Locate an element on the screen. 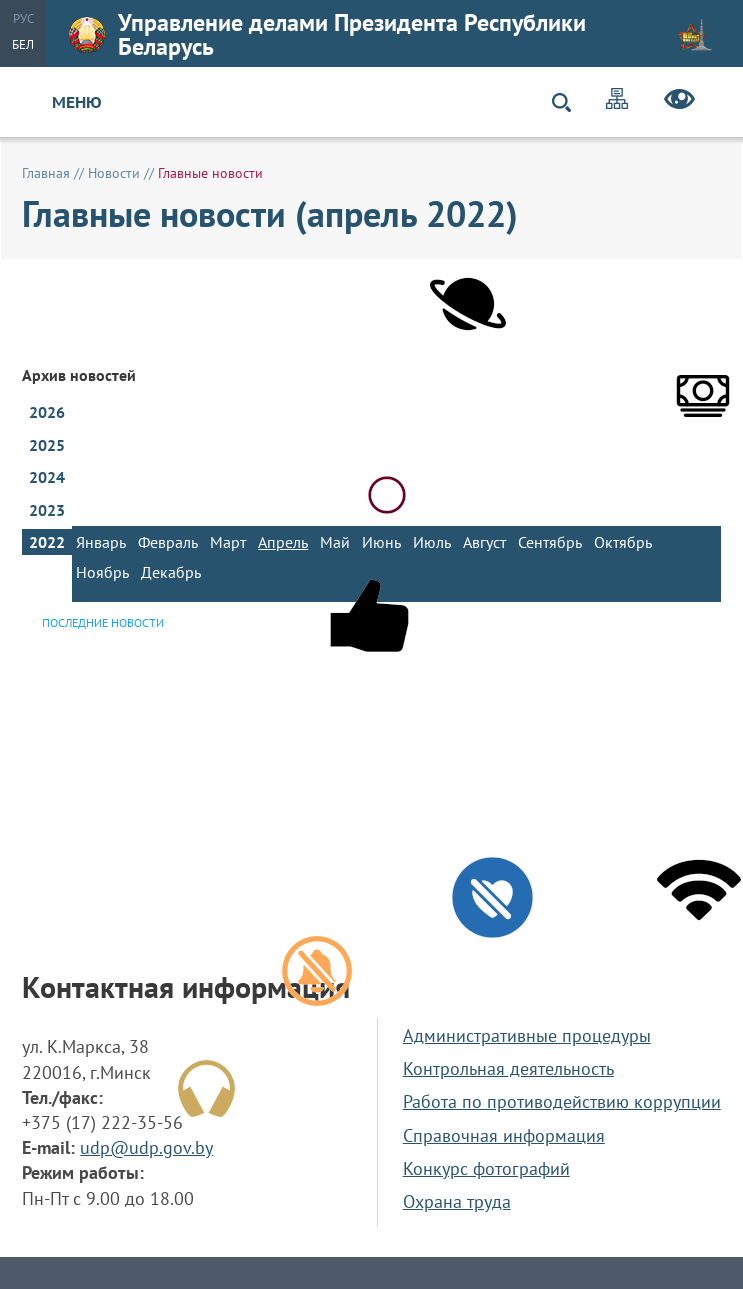 This screenshot has height=1289, width=743. unselected radio button option is located at coordinates (387, 495).